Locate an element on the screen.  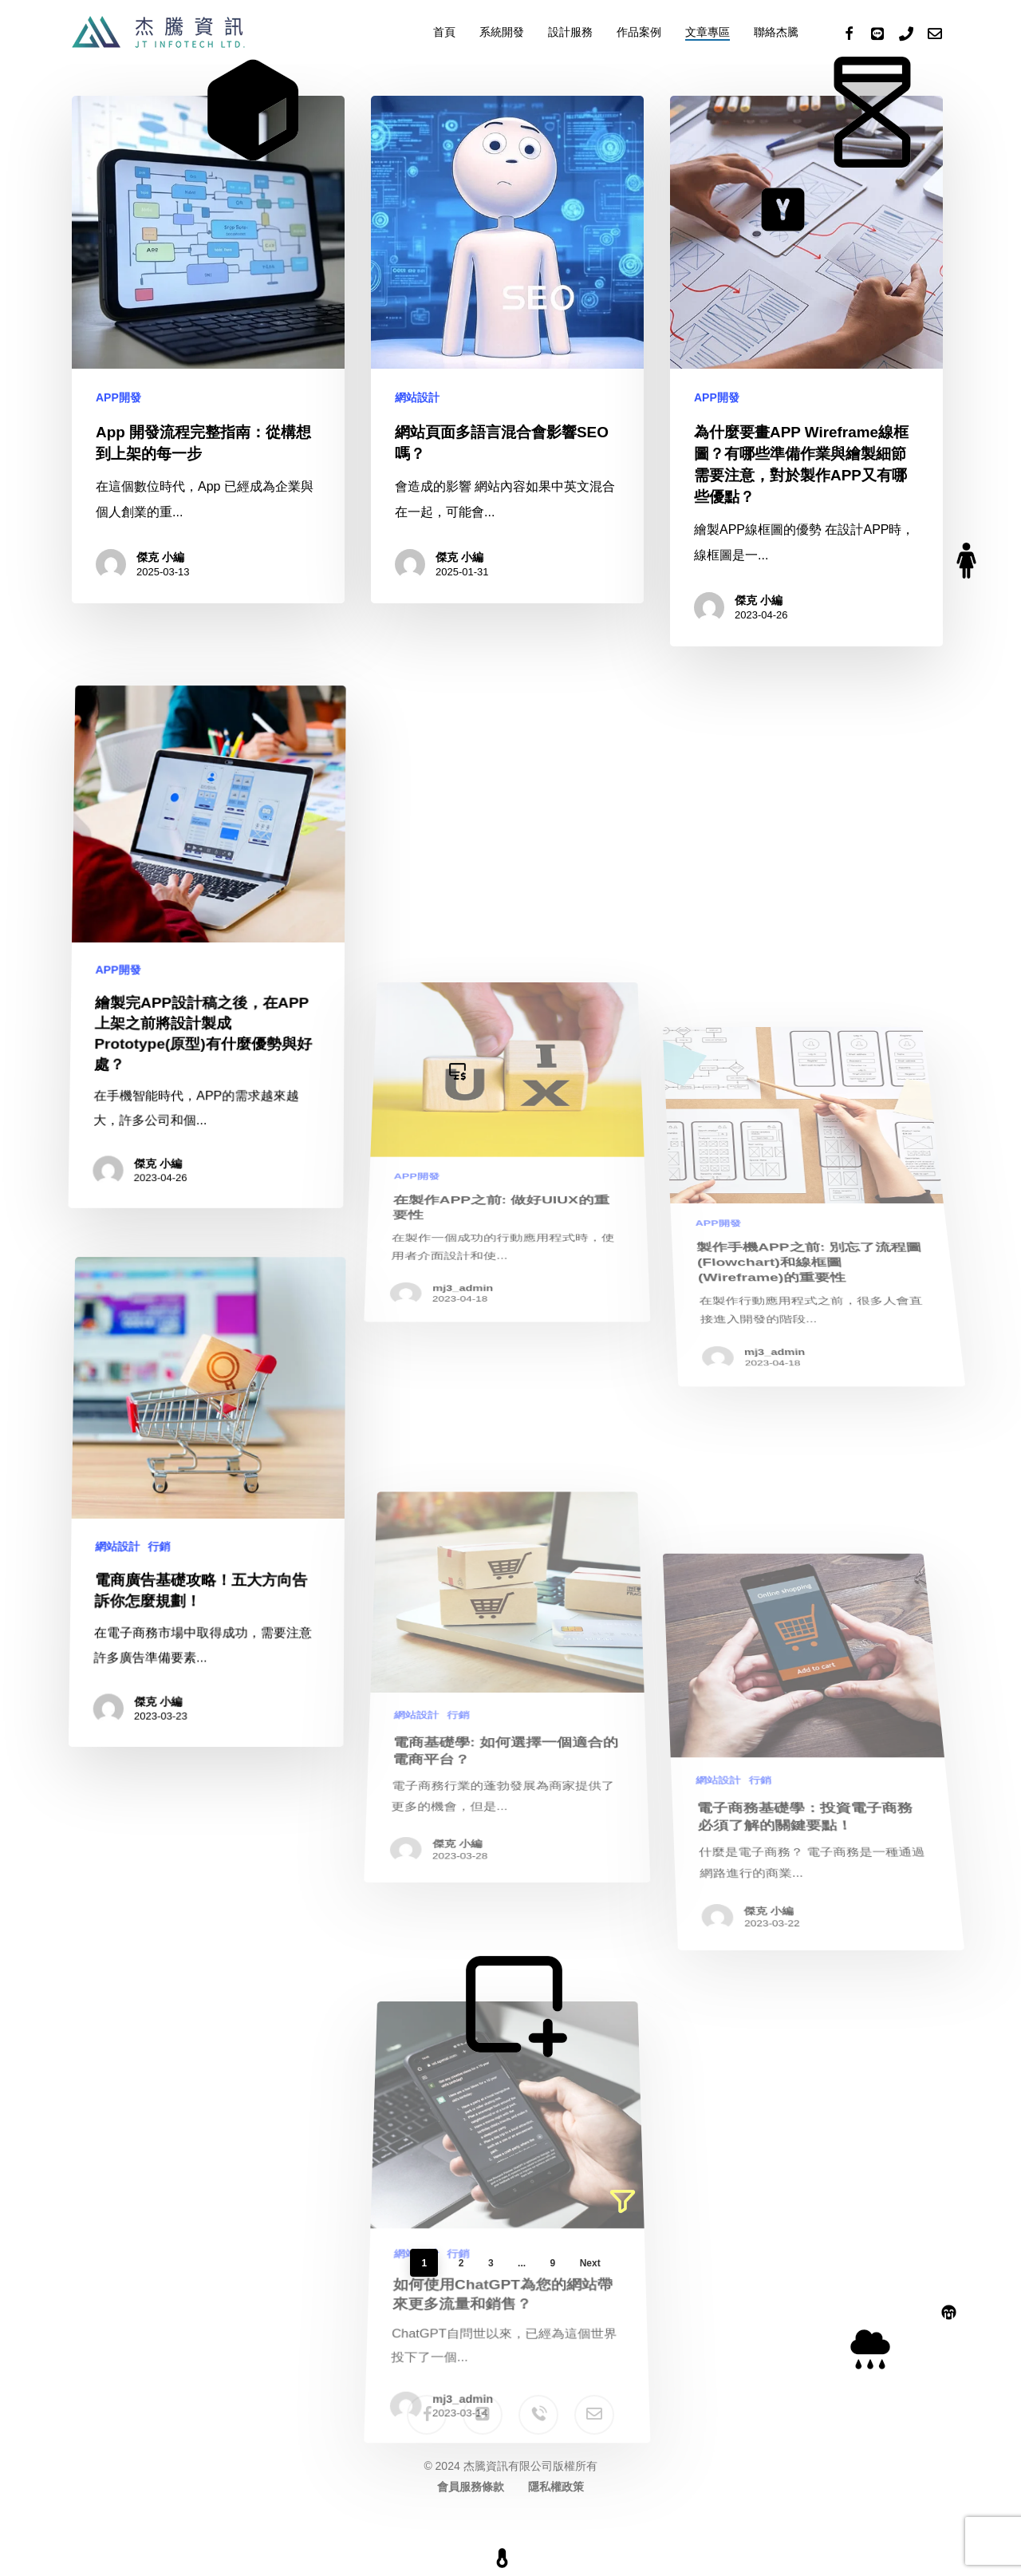
view billing or payment on desktop is located at coordinates (457, 1071).